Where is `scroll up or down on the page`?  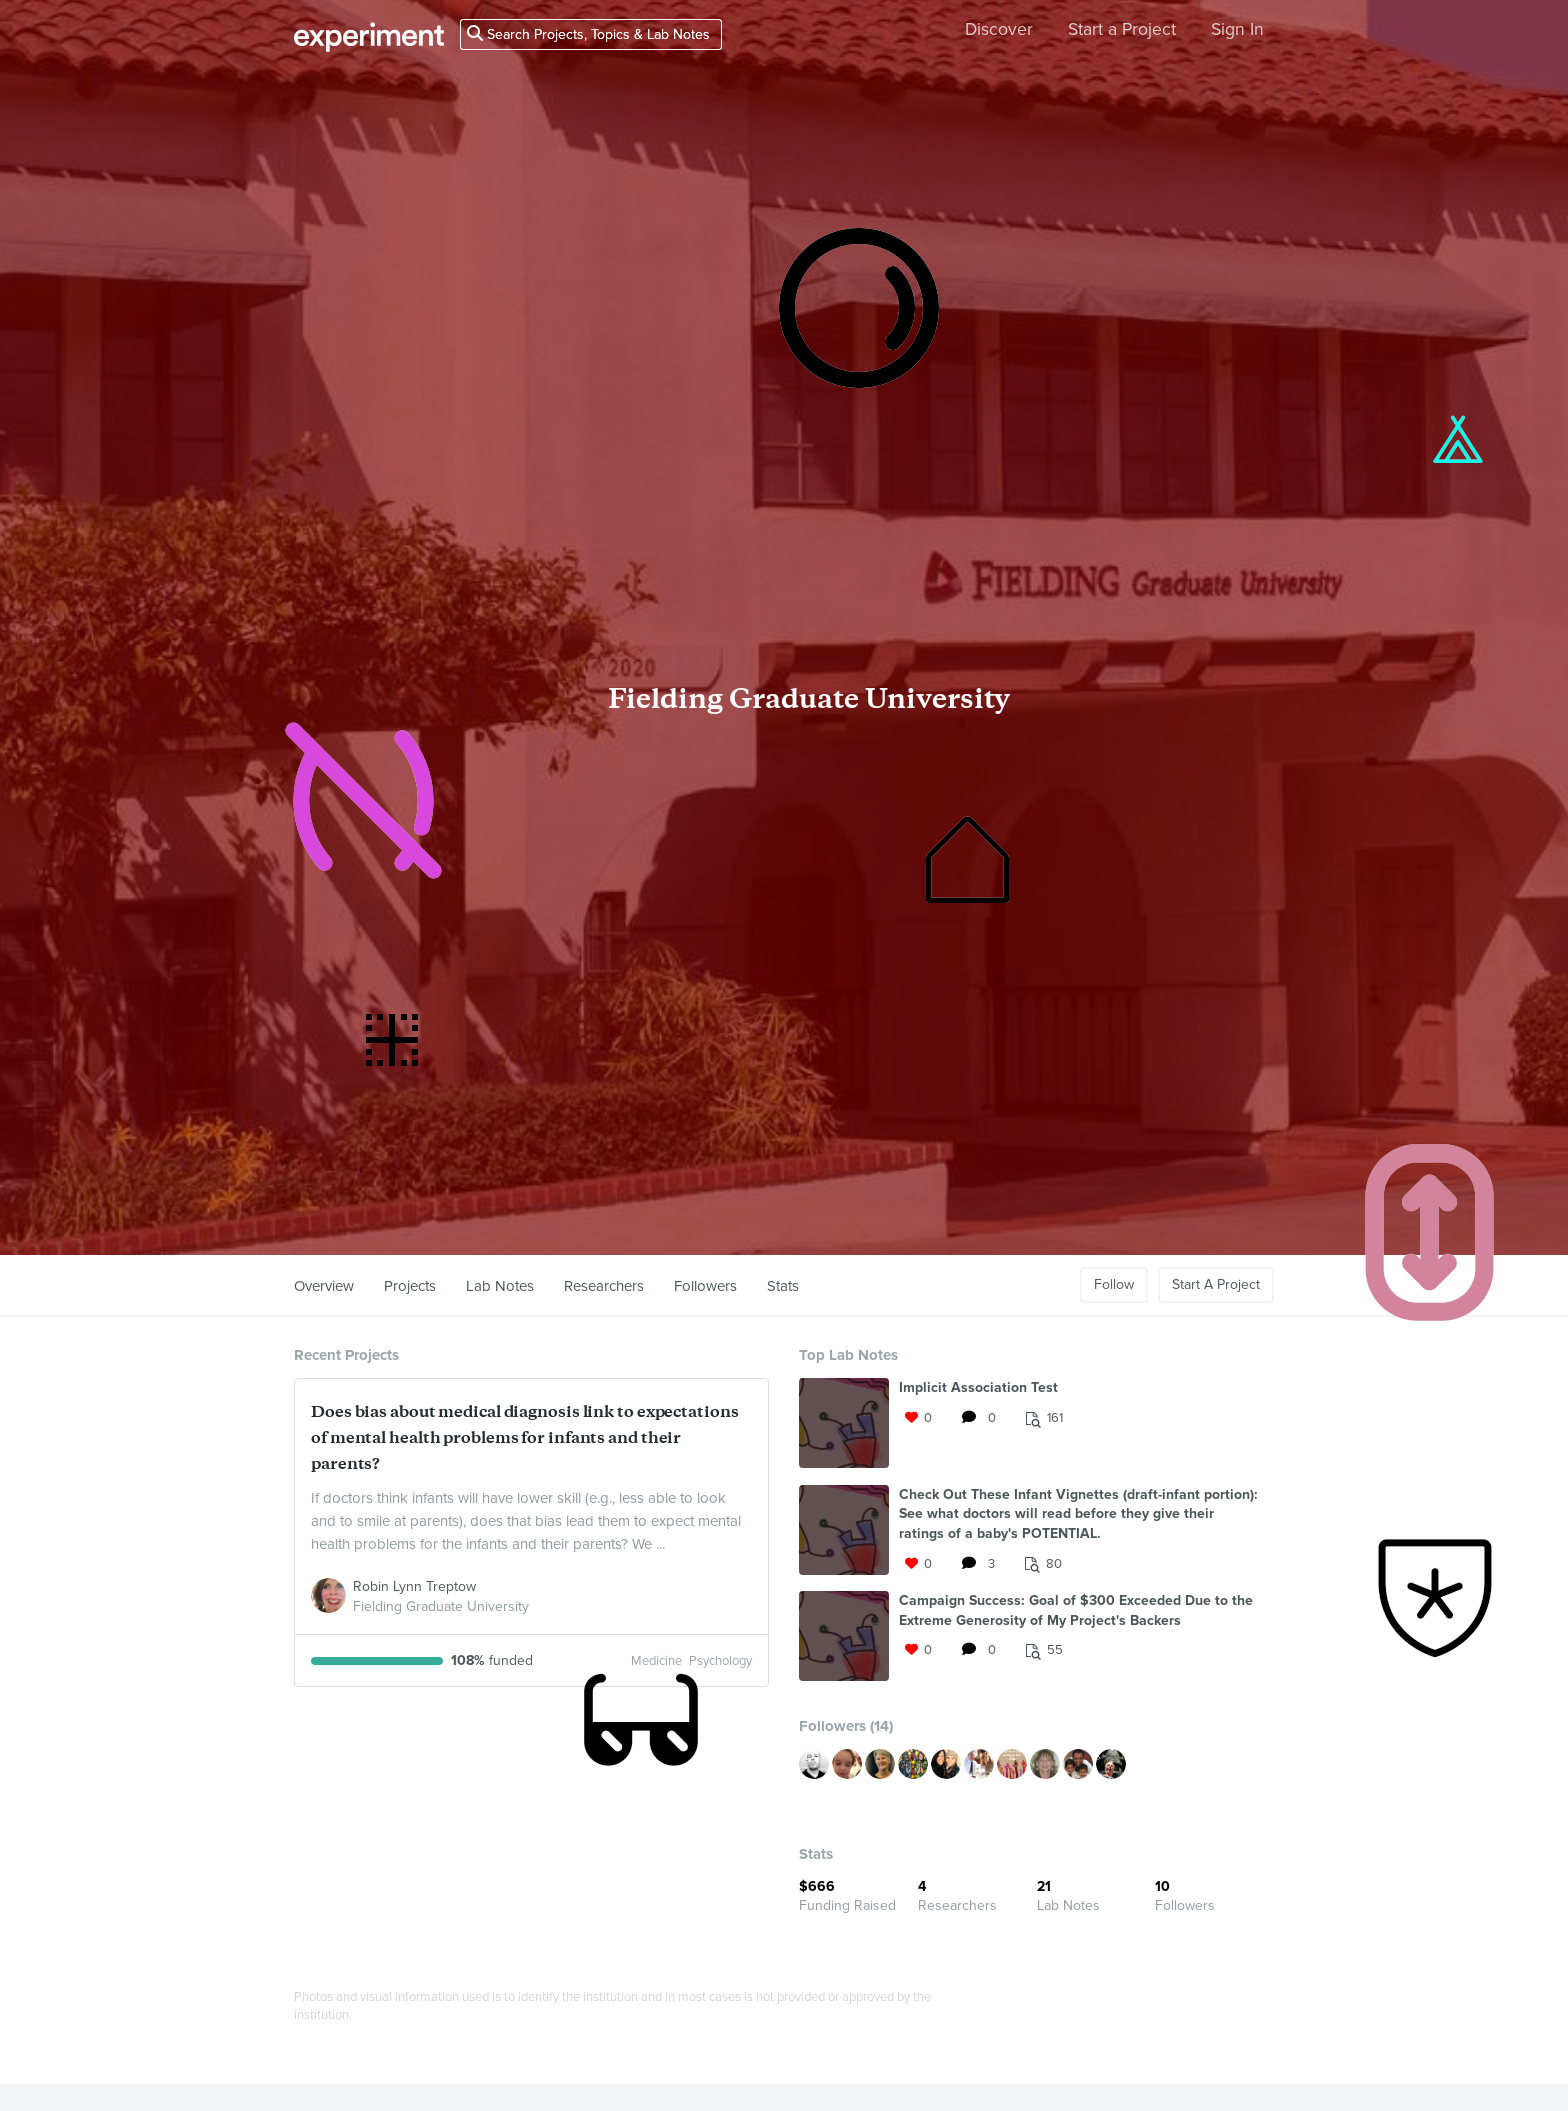
scroll up or down on the page is located at coordinates (1429, 1232).